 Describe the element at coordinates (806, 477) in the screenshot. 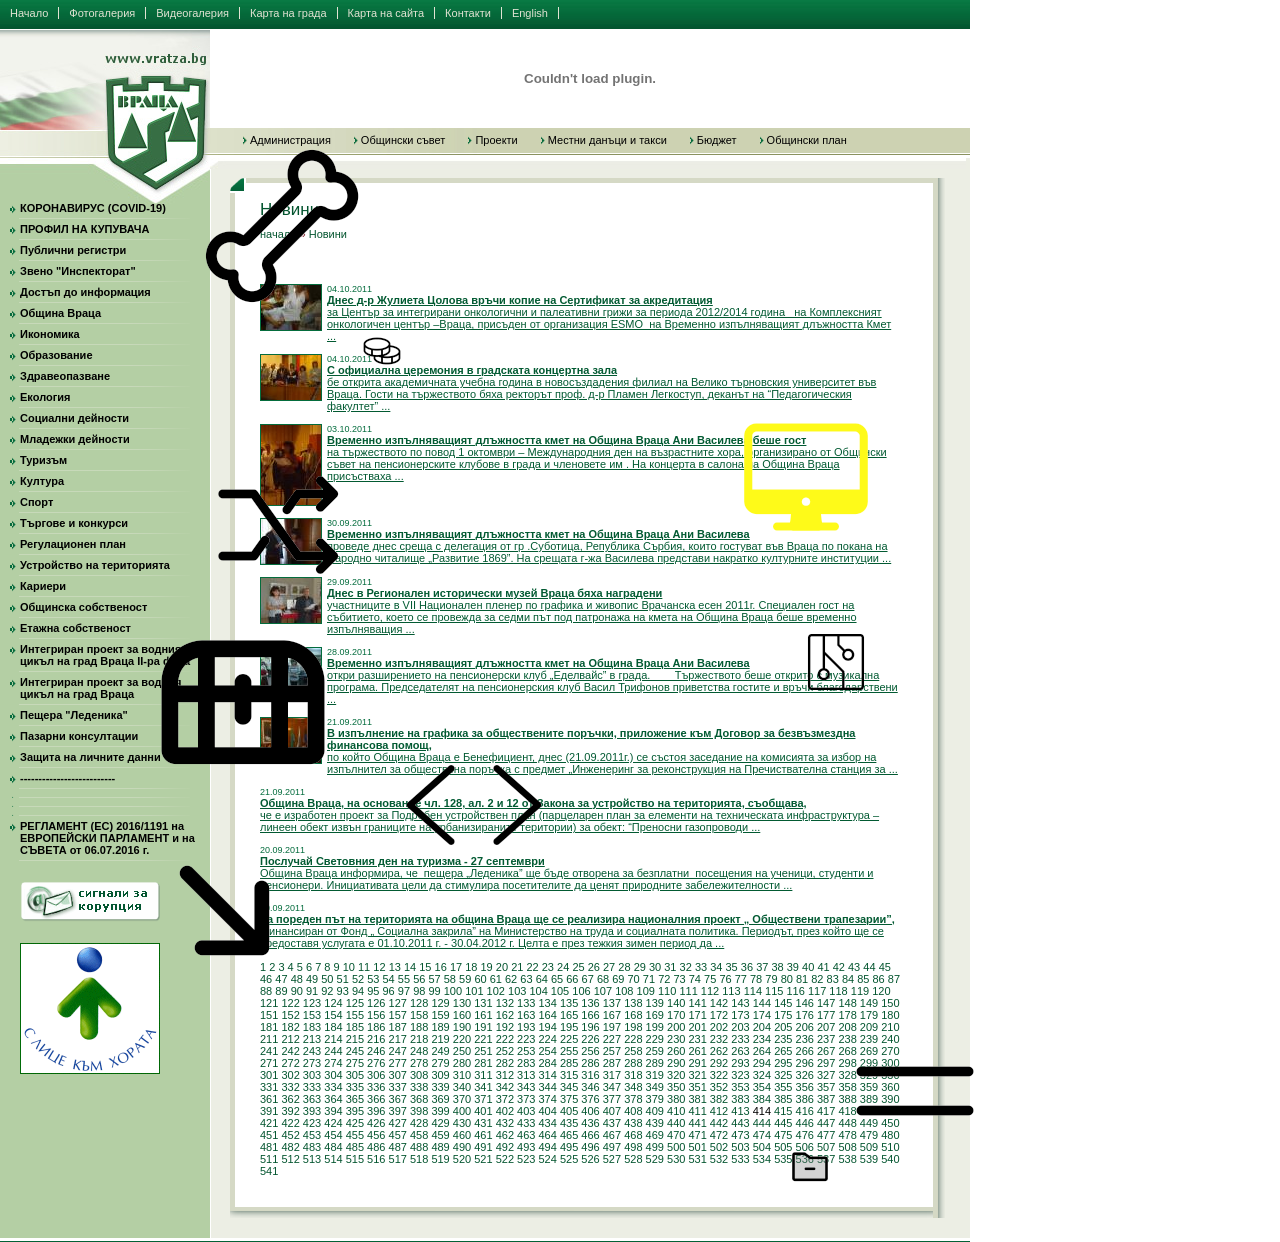

I see `switch to desktop view` at that location.